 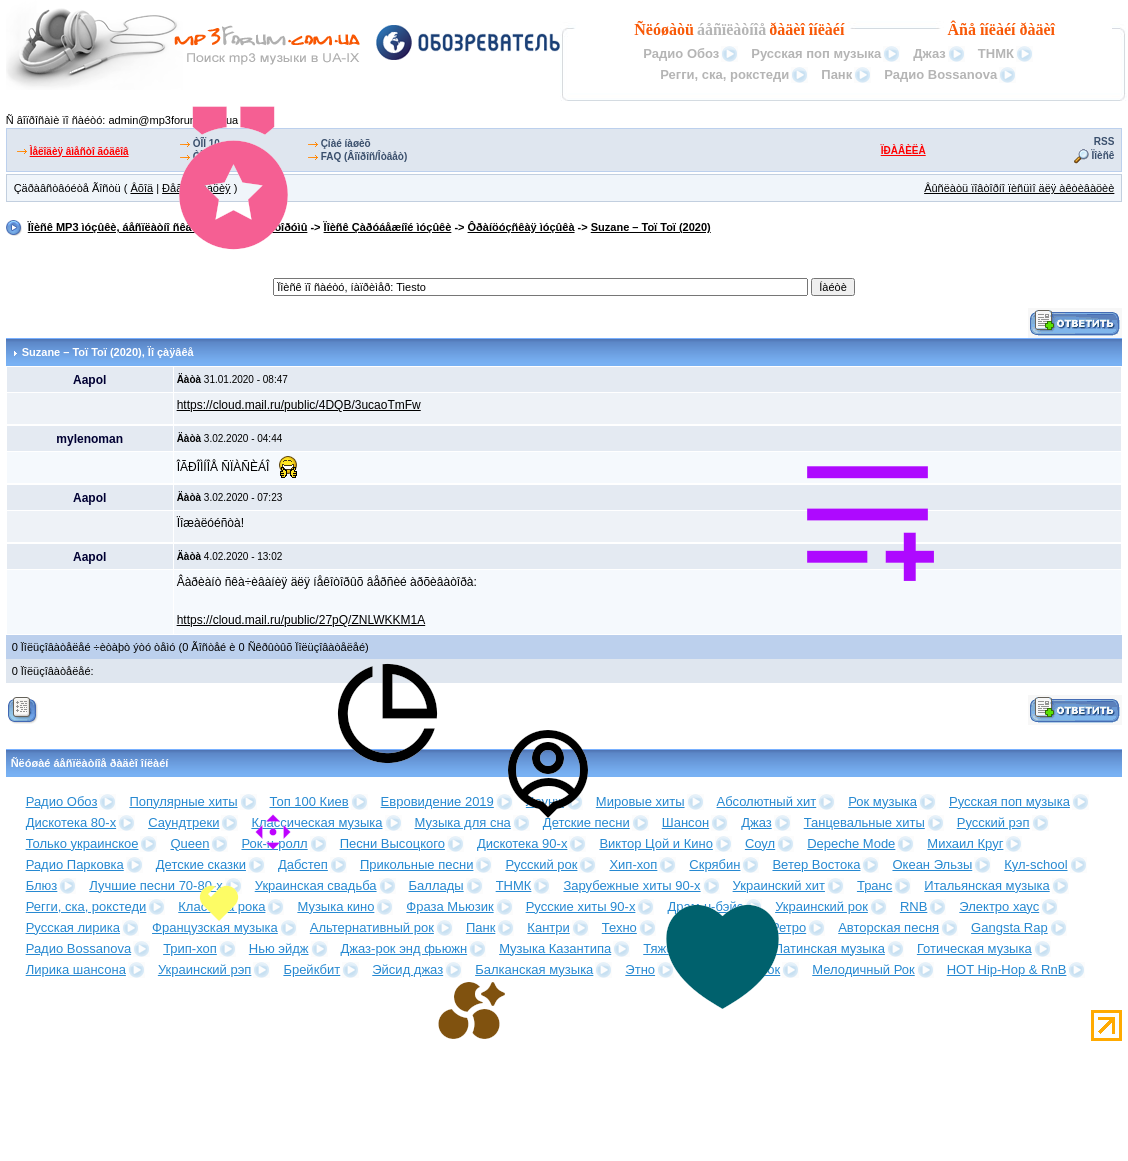 What do you see at coordinates (867, 514) in the screenshot?
I see `add a new item to playlist` at bounding box center [867, 514].